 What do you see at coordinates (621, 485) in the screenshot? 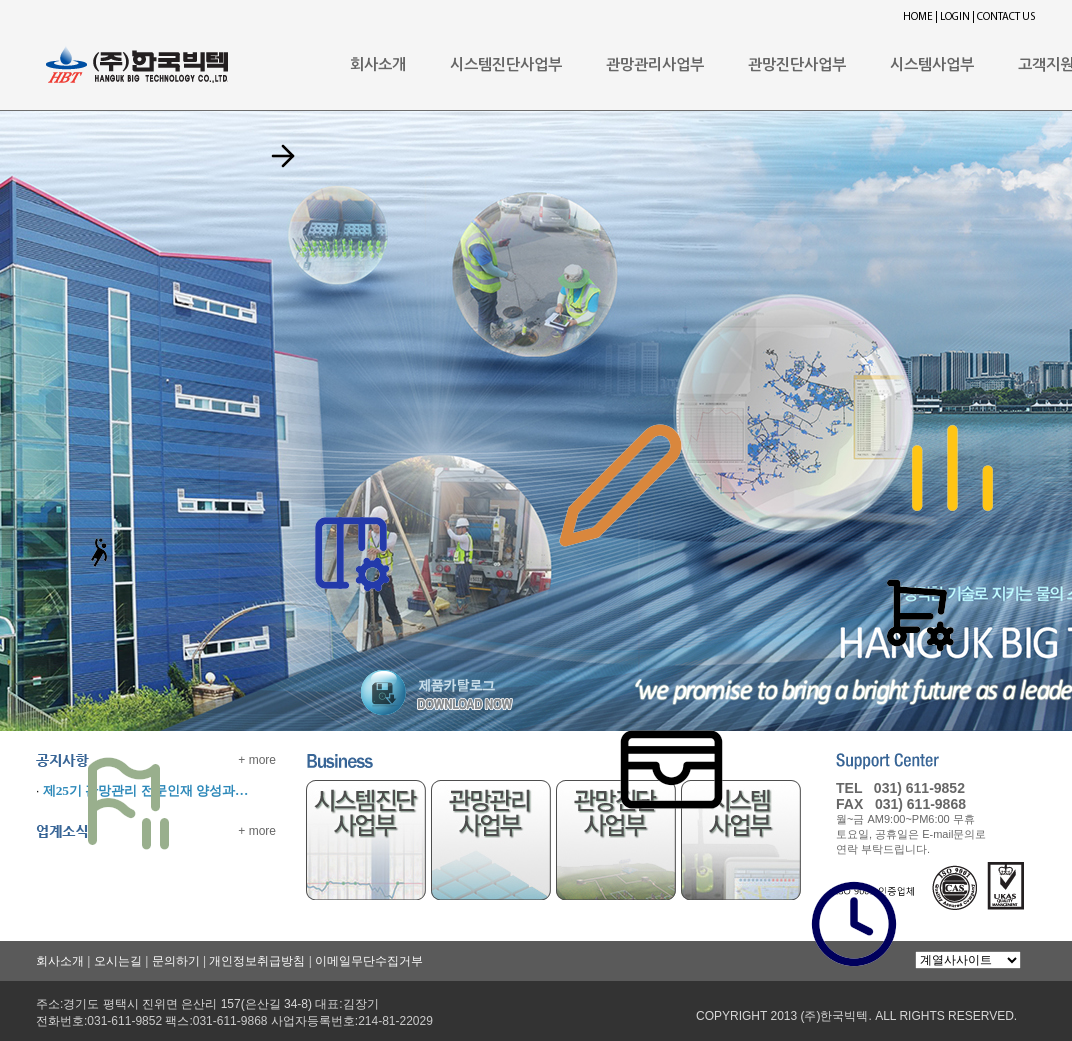
I see `edit or modify content` at bounding box center [621, 485].